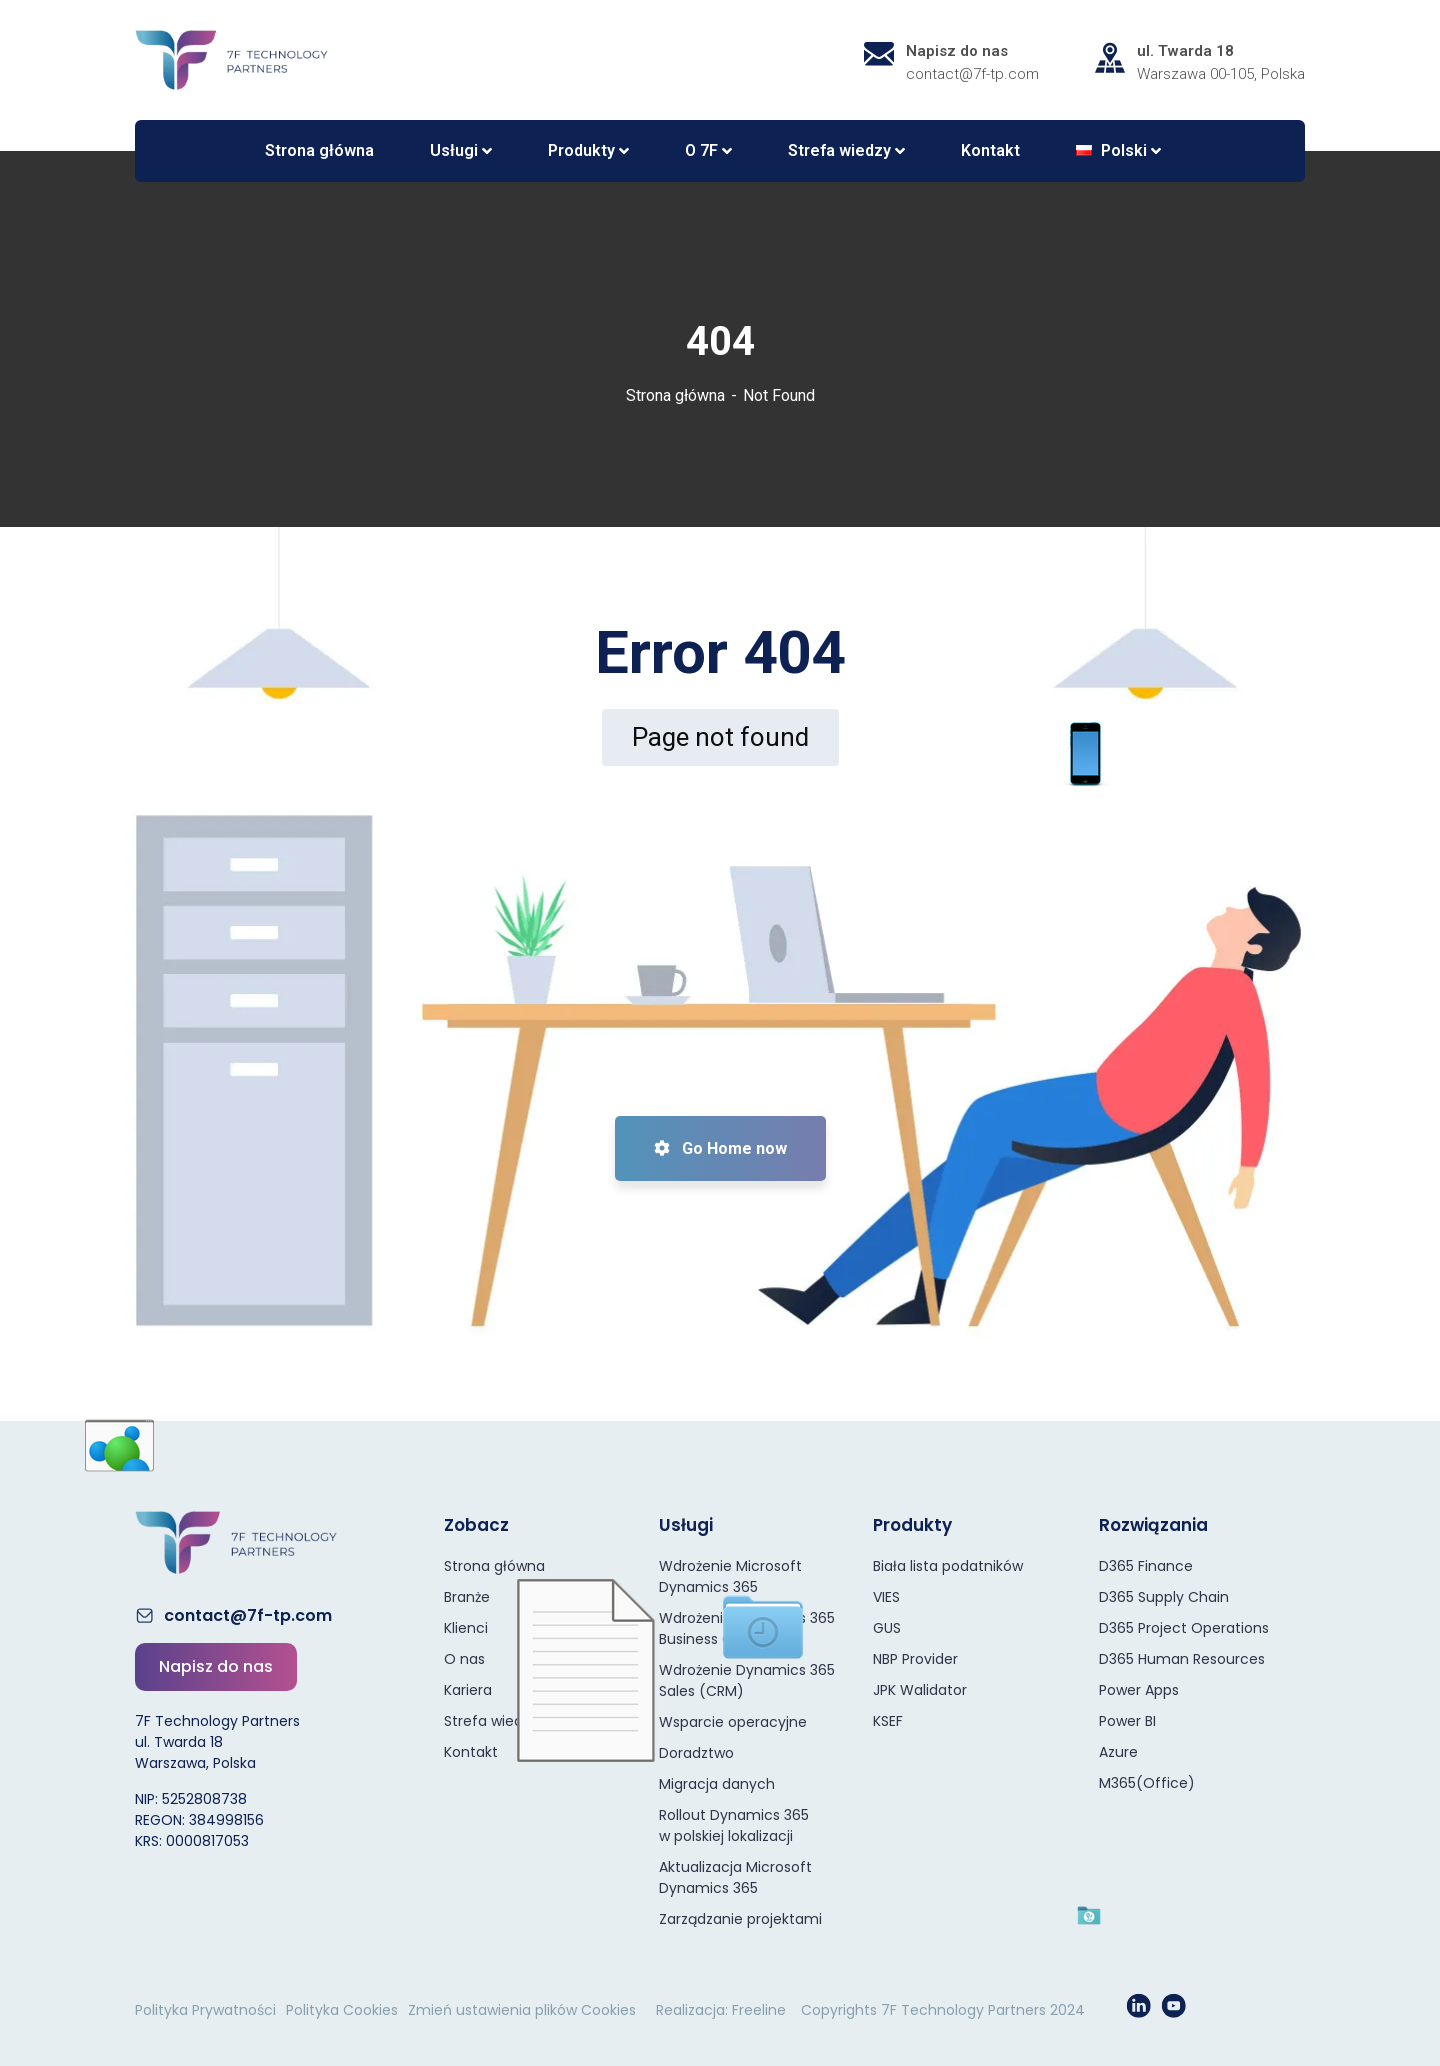 This screenshot has width=1440, height=2066. I want to click on iPhone 5c device icon for system identification, so click(1085, 754).